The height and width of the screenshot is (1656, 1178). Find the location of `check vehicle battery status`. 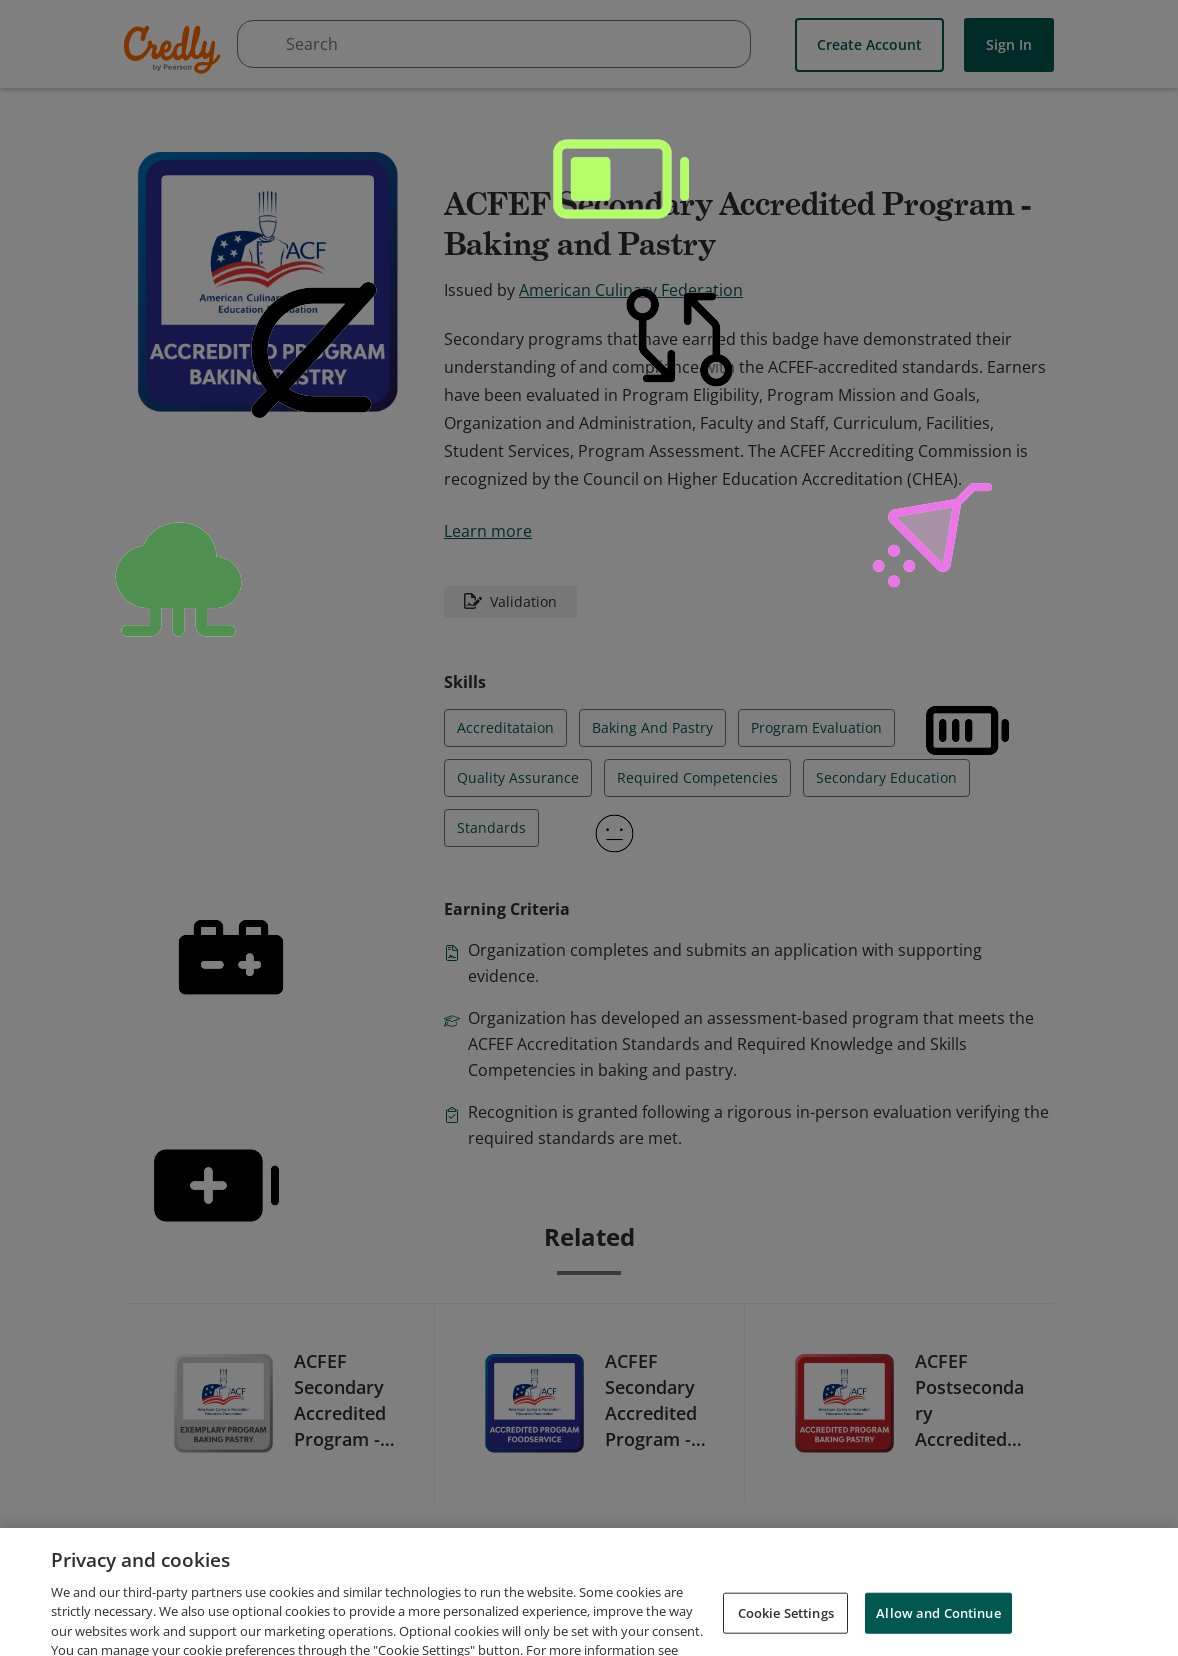

check vehicle battery status is located at coordinates (231, 961).